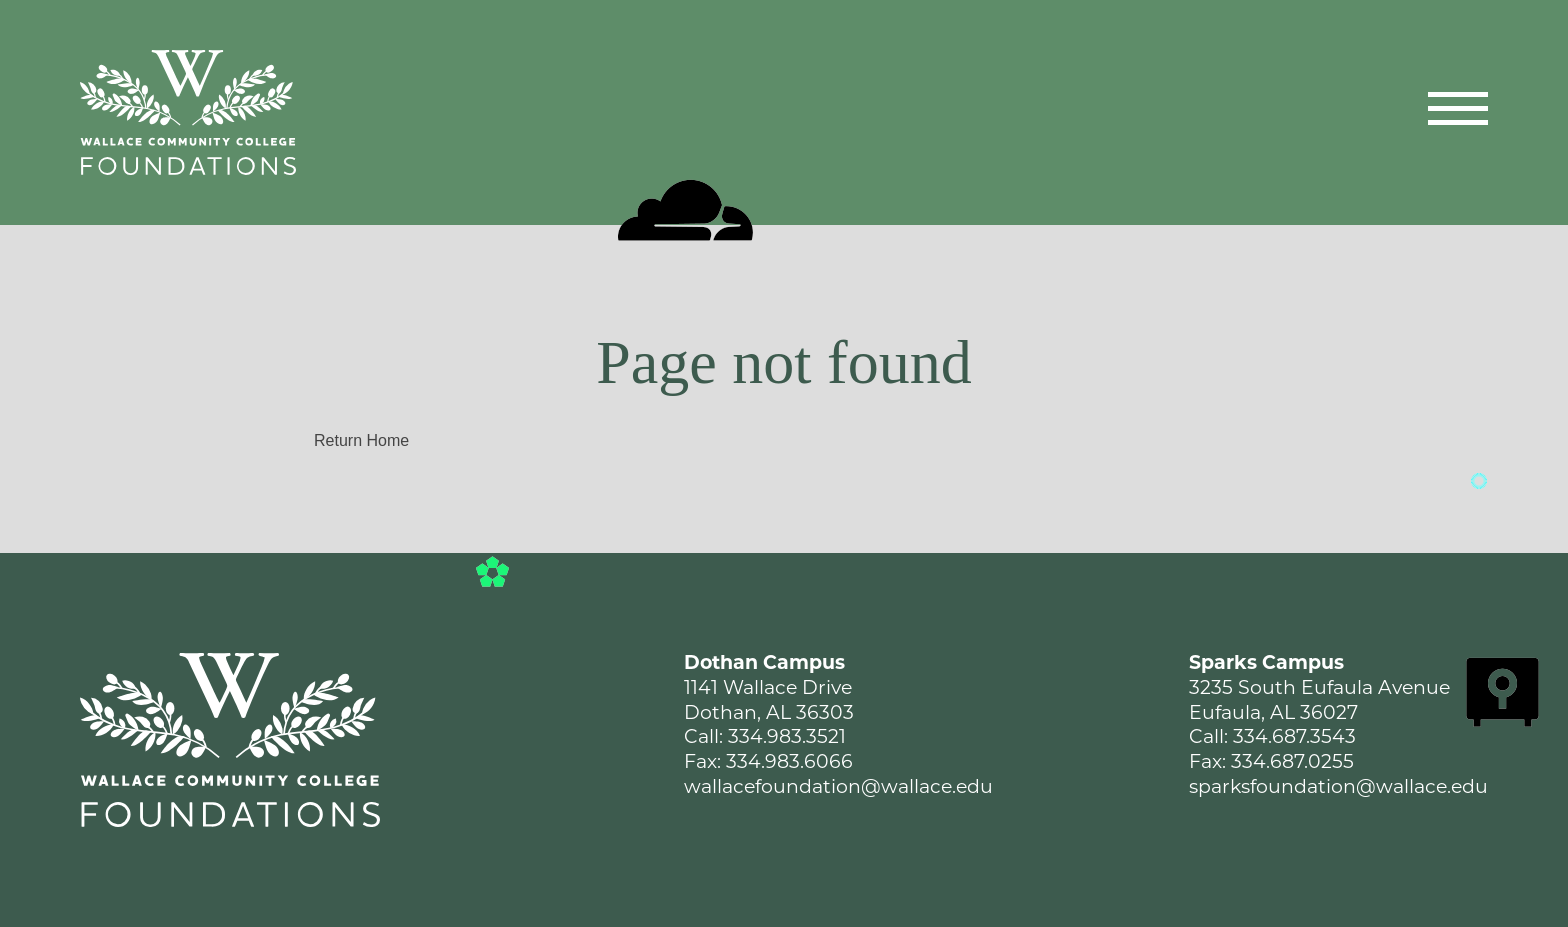 This screenshot has width=1568, height=927. Describe the element at coordinates (1502, 690) in the screenshot. I see `access secure storage or vault` at that location.